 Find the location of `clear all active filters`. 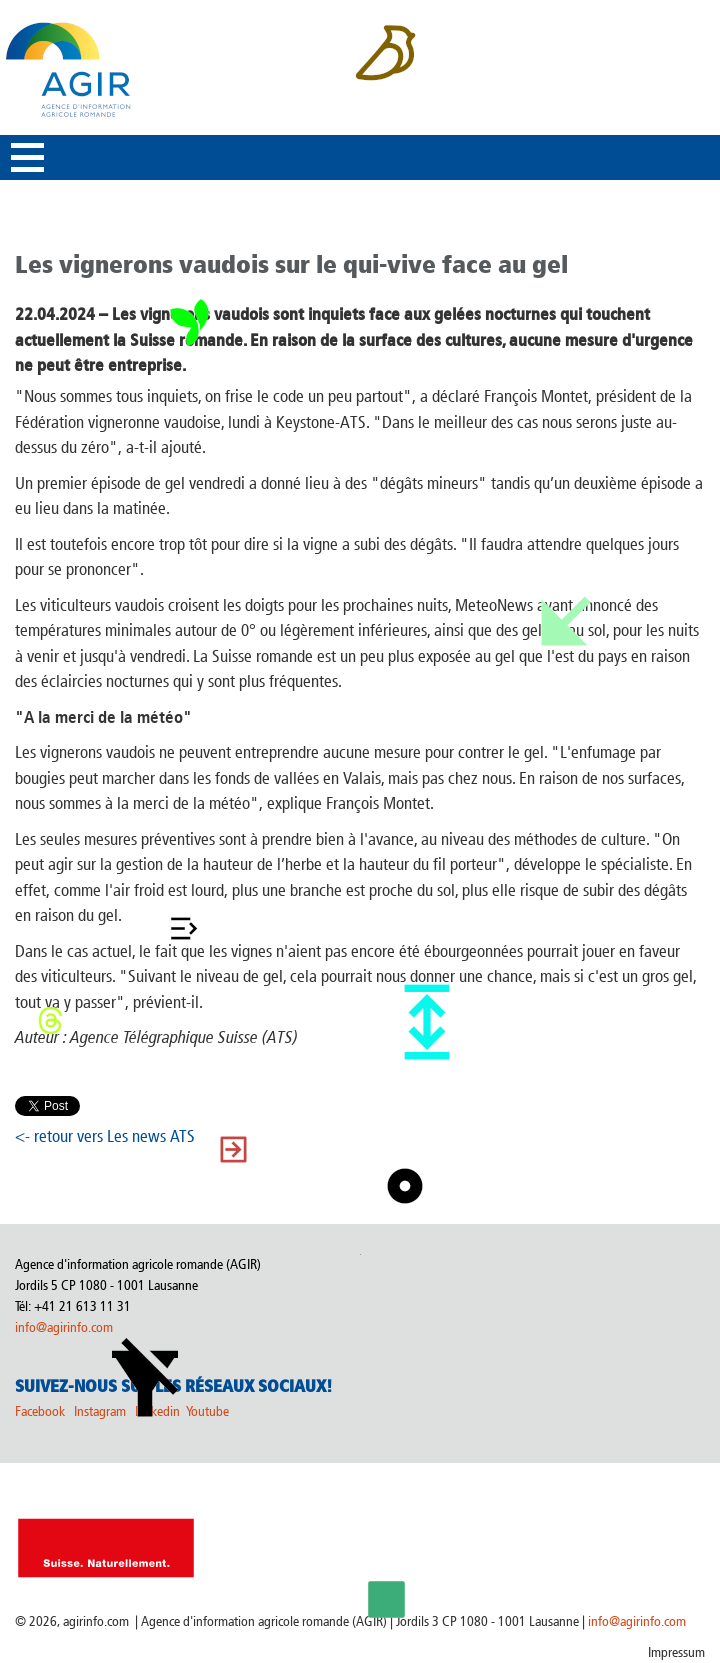

clear all active filters is located at coordinates (145, 1380).